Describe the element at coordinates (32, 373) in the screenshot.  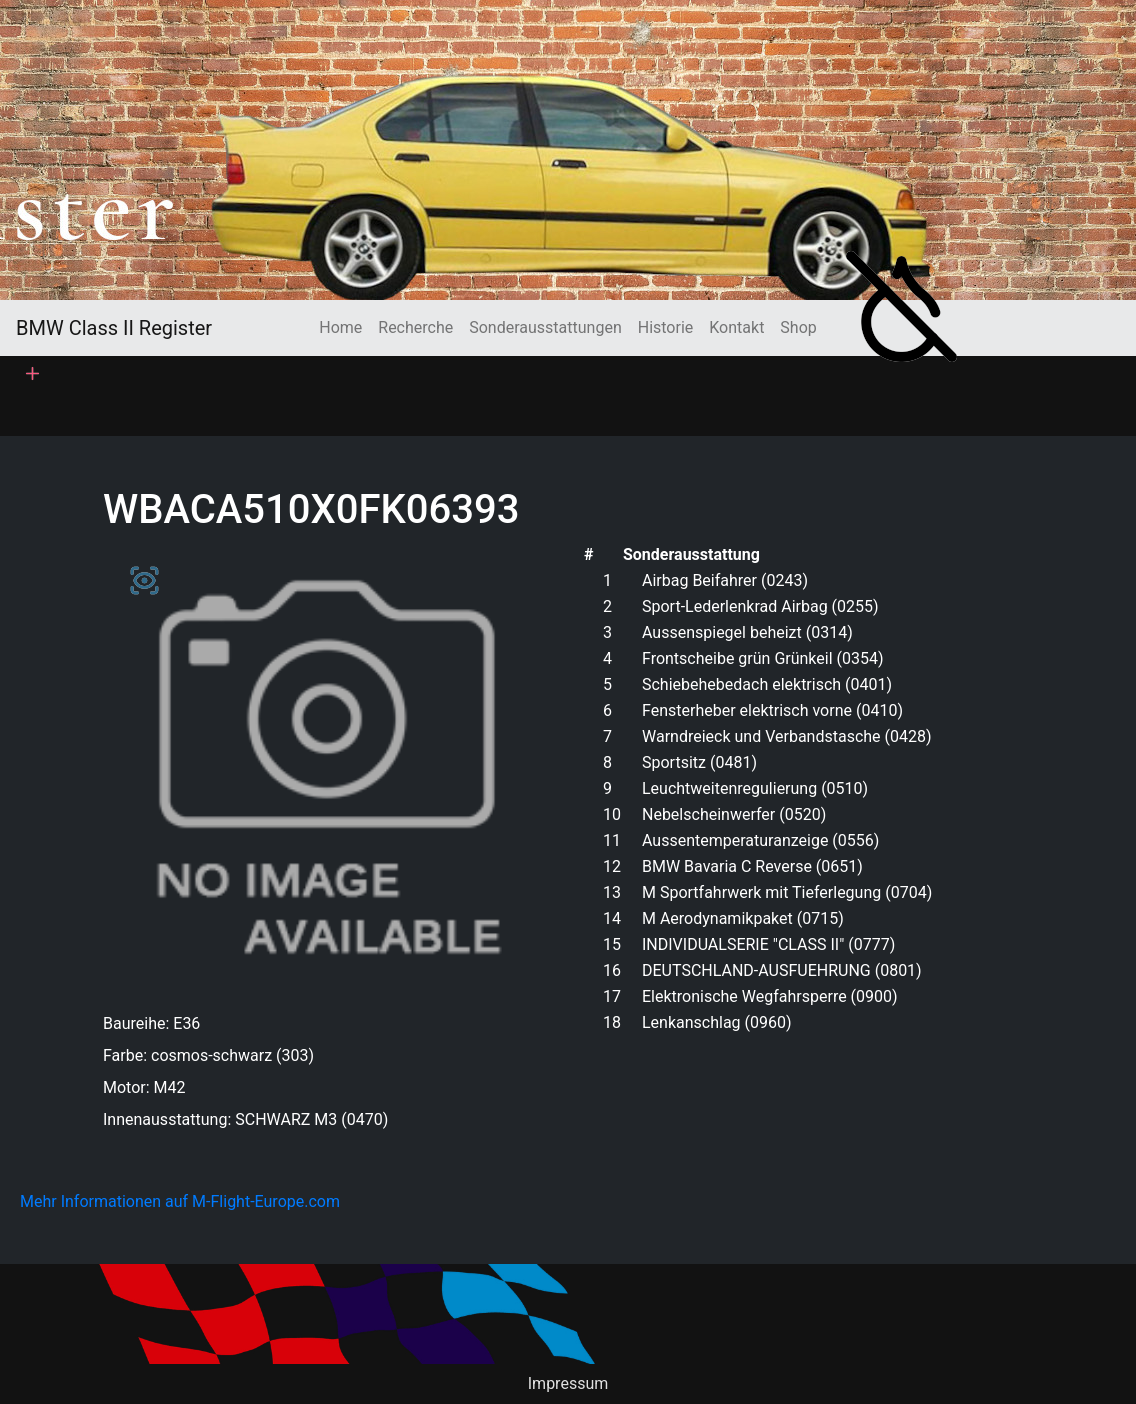
I see `add a new item` at that location.